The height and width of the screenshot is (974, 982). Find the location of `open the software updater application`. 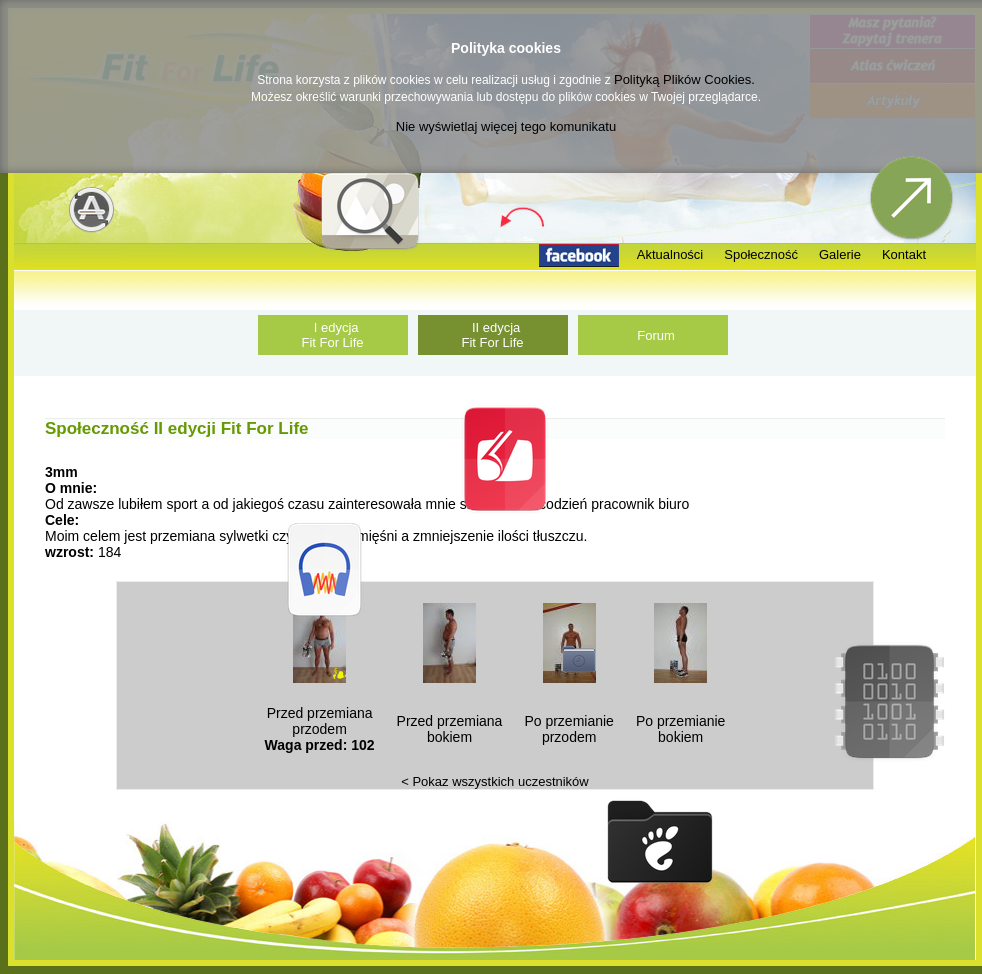

open the software updater application is located at coordinates (91, 209).